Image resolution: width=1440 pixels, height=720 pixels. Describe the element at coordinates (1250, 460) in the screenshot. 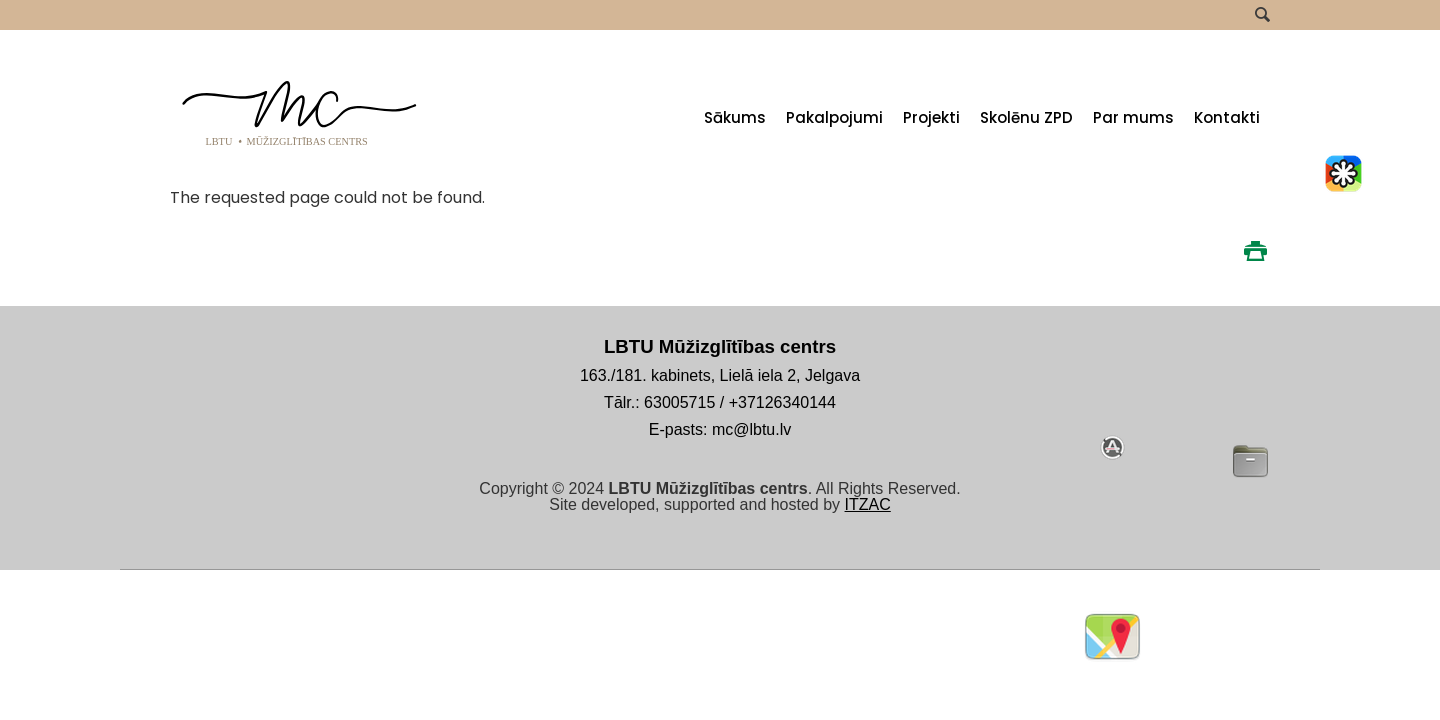

I see `open file manager application` at that location.